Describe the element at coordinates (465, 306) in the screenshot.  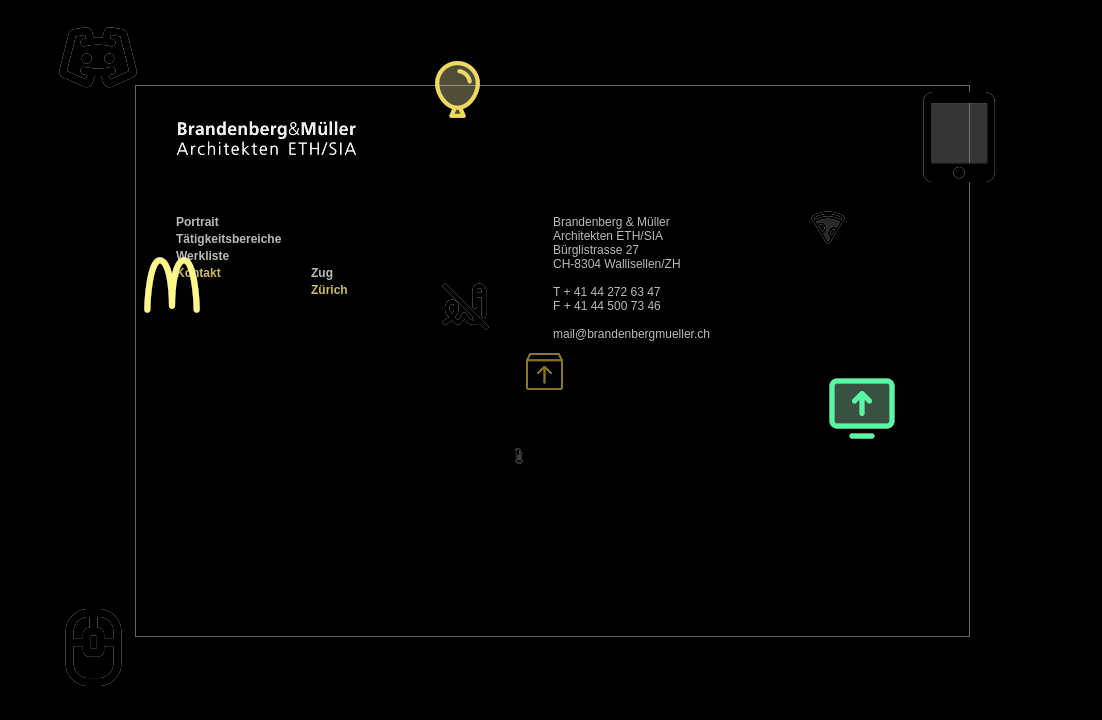
I see `disable auto-signature or sign-off` at that location.